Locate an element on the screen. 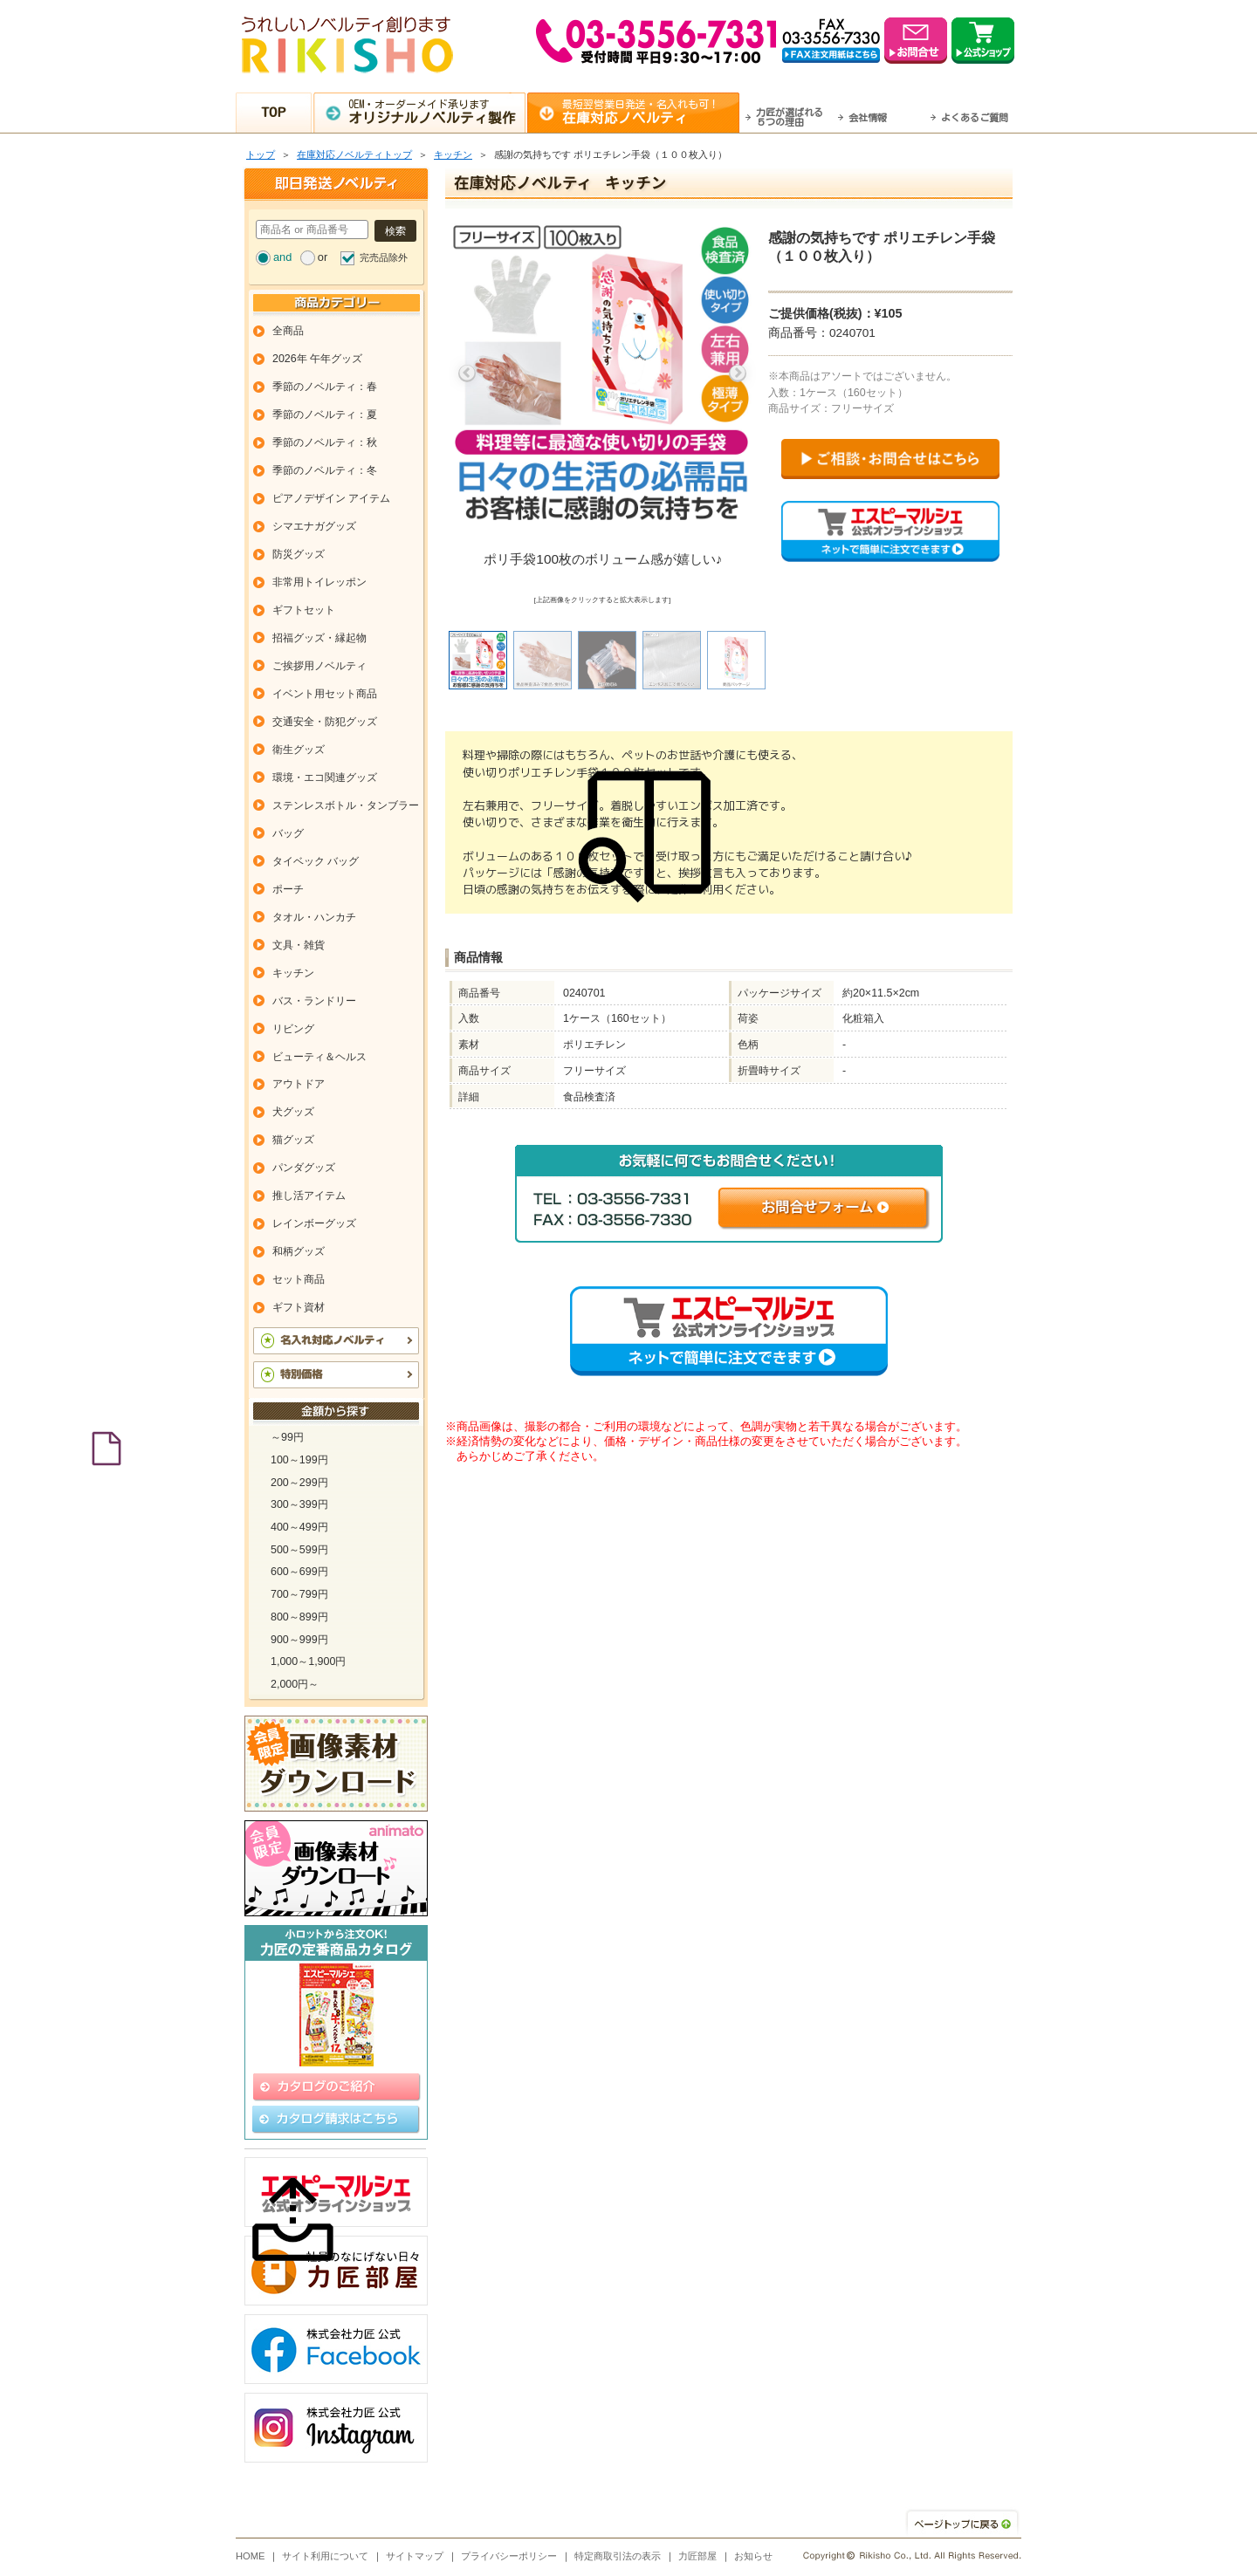 The height and width of the screenshot is (2576, 1257). create a new file is located at coordinates (106, 1449).